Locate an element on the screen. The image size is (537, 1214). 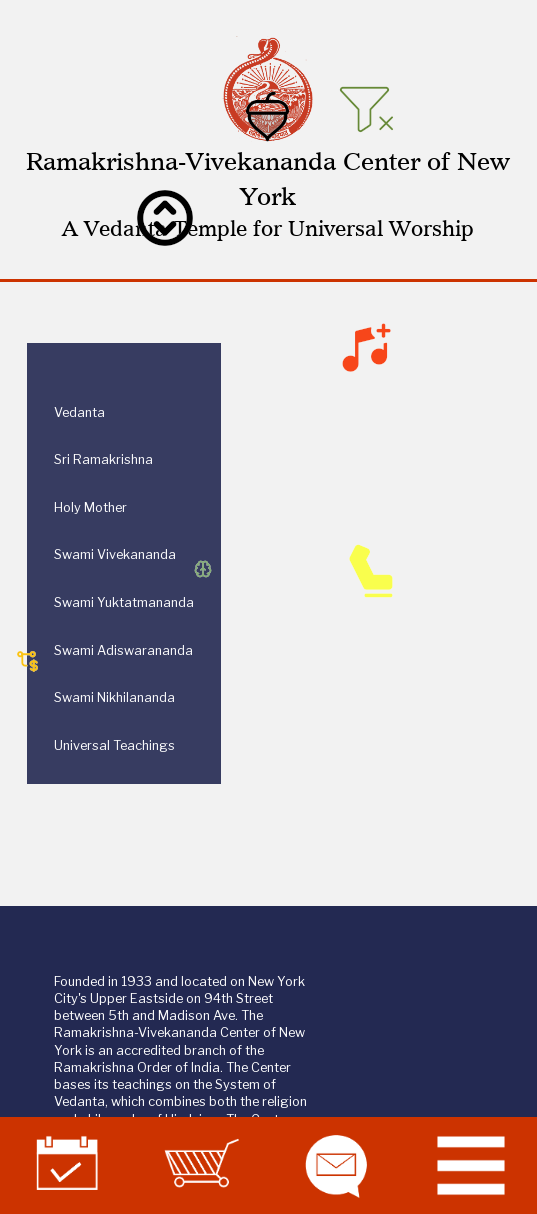
add a new song to your library is located at coordinates (367, 348).